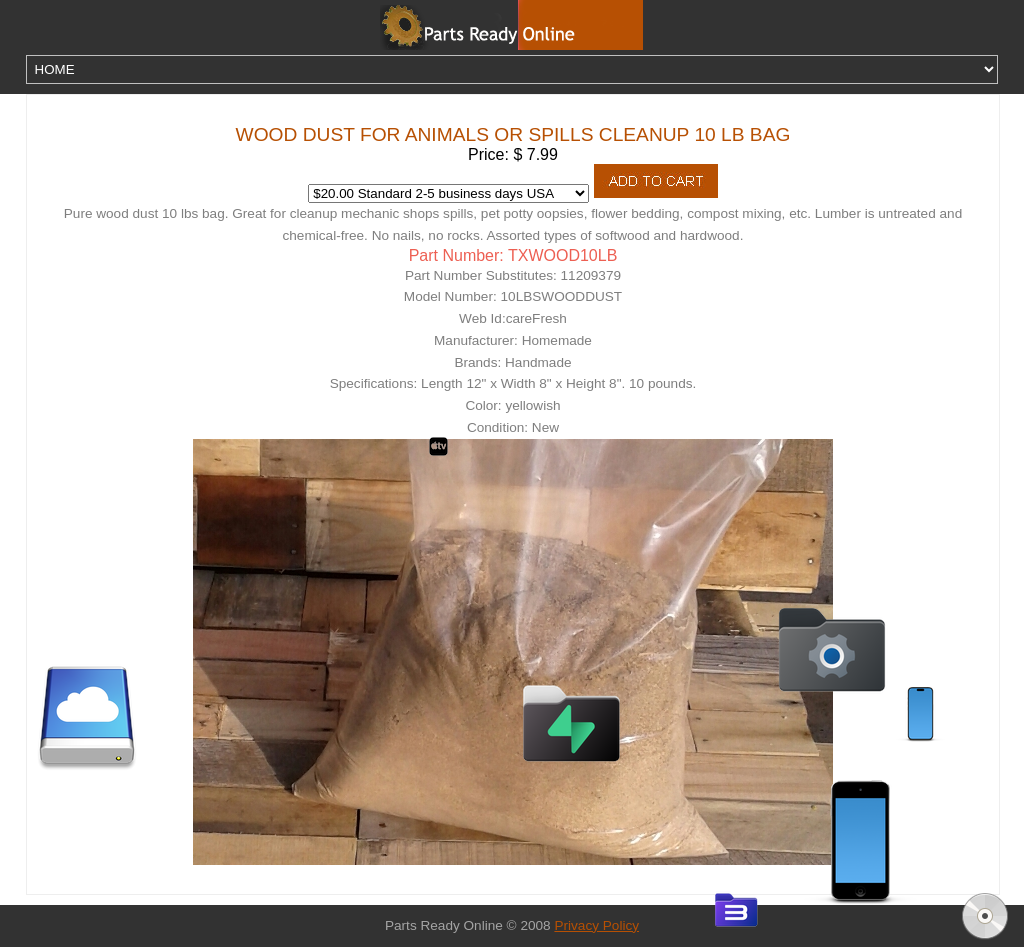 This screenshot has width=1024, height=947. What do you see at coordinates (87, 718) in the screenshot?
I see `access iDisk cloud storage` at bounding box center [87, 718].